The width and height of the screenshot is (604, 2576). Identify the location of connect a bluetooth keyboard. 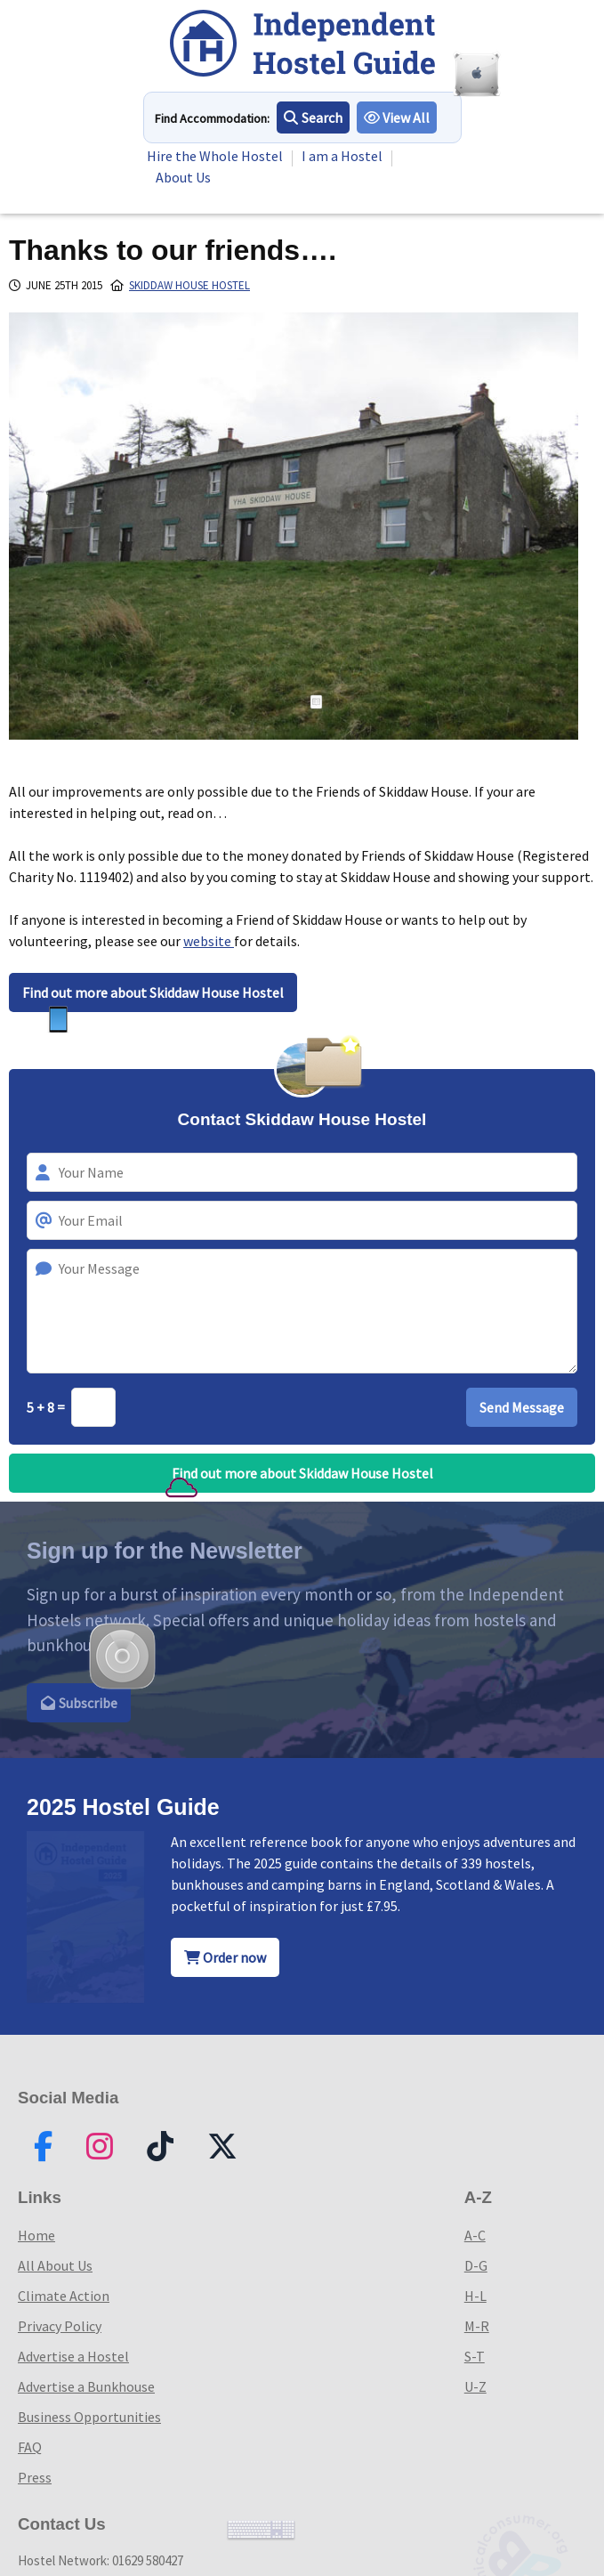
(261, 2529).